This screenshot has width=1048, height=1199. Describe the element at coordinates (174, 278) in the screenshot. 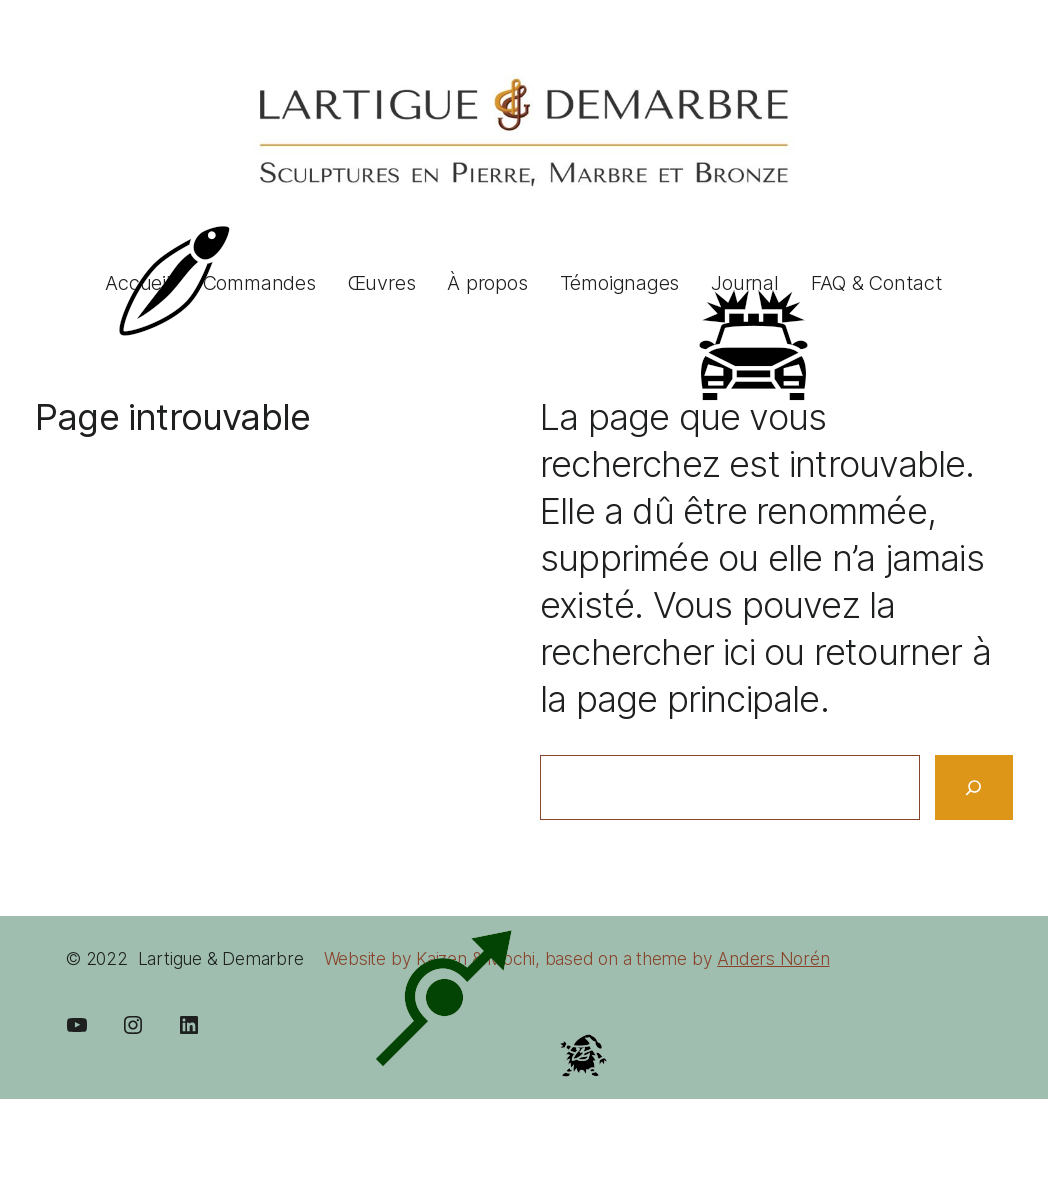

I see `indicates early stage or growth phase in a game` at that location.